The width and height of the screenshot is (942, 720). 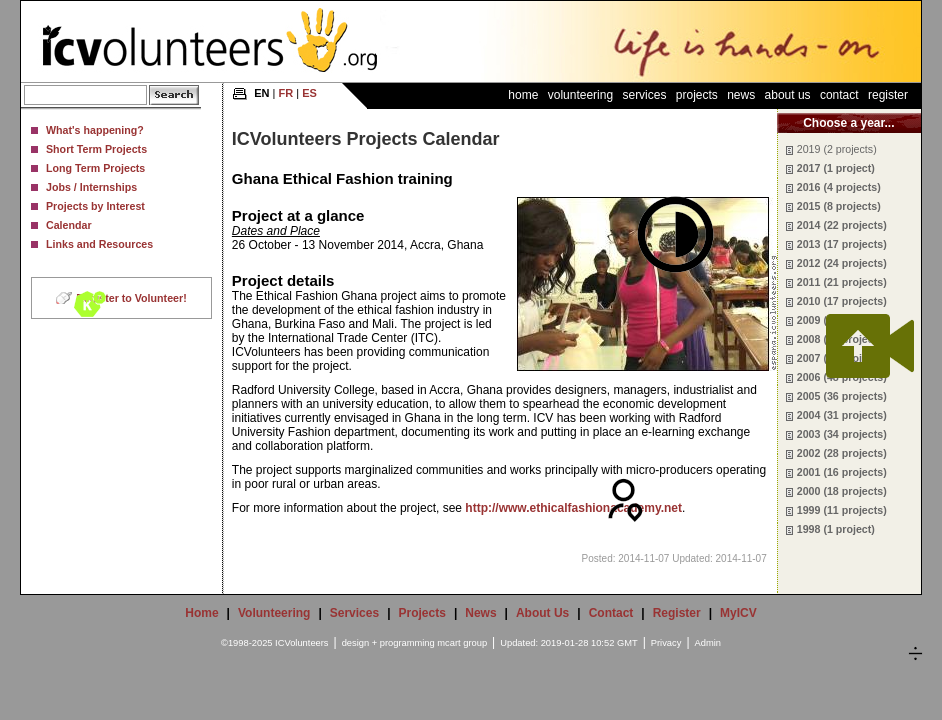 What do you see at coordinates (675, 234) in the screenshot?
I see `adjust display contrast settings` at bounding box center [675, 234].